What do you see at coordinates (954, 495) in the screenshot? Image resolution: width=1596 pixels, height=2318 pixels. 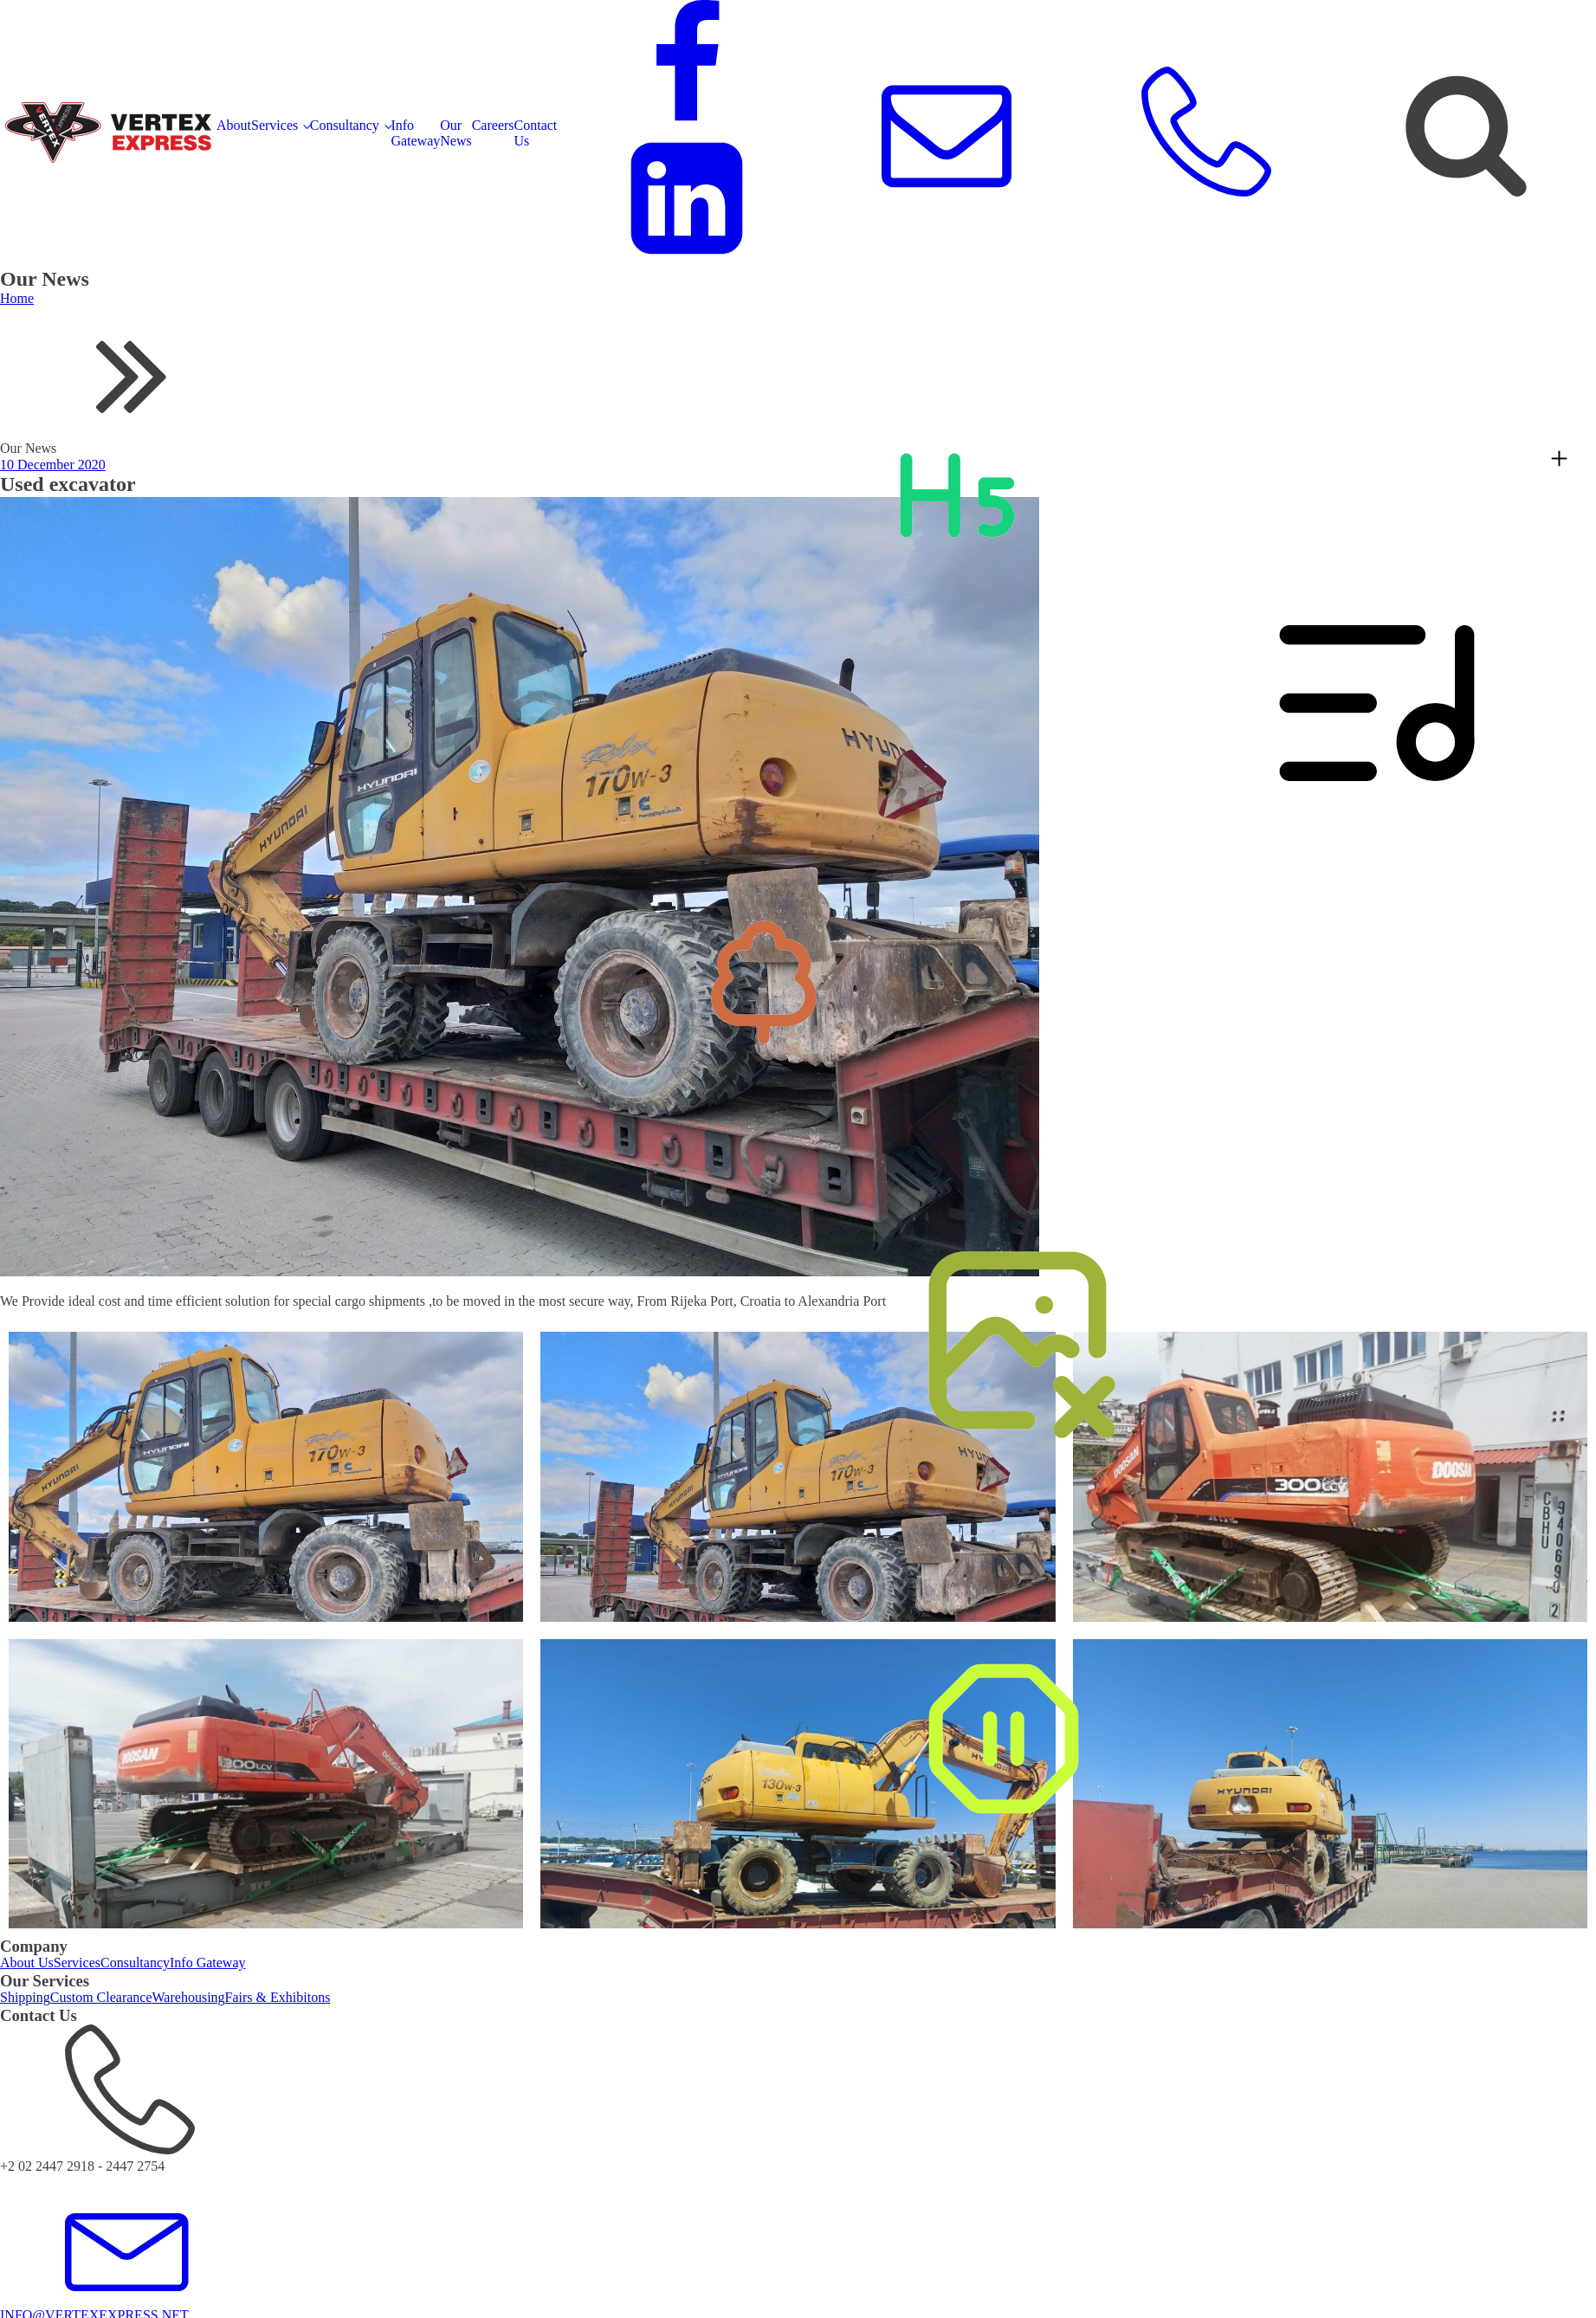 I see `format text as heading level 5` at bounding box center [954, 495].